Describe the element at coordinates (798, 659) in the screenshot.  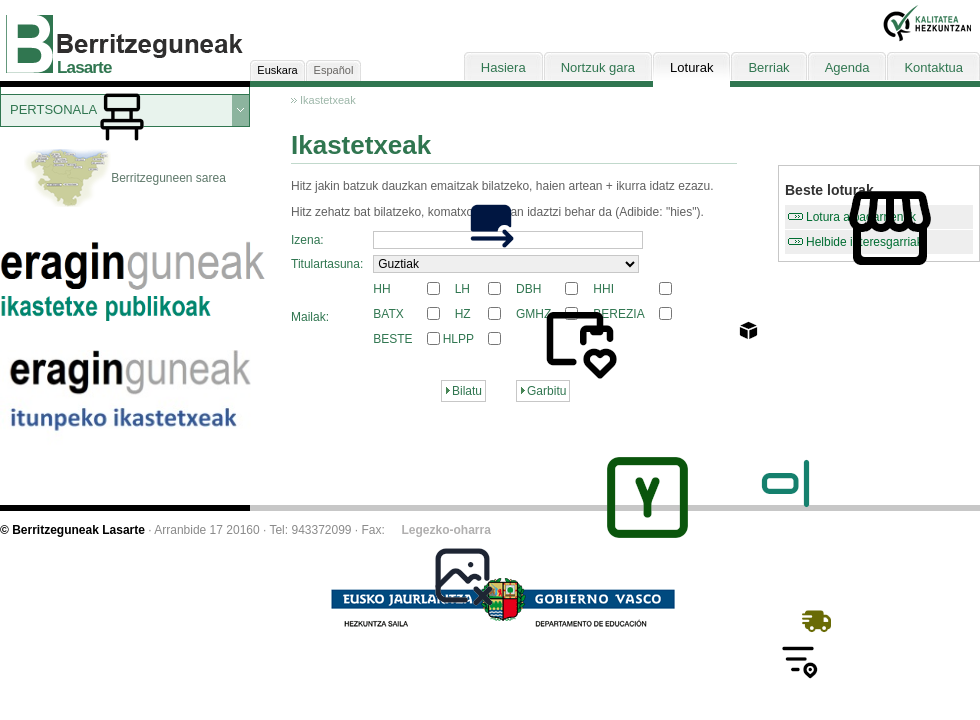
I see `filter results by location` at that location.